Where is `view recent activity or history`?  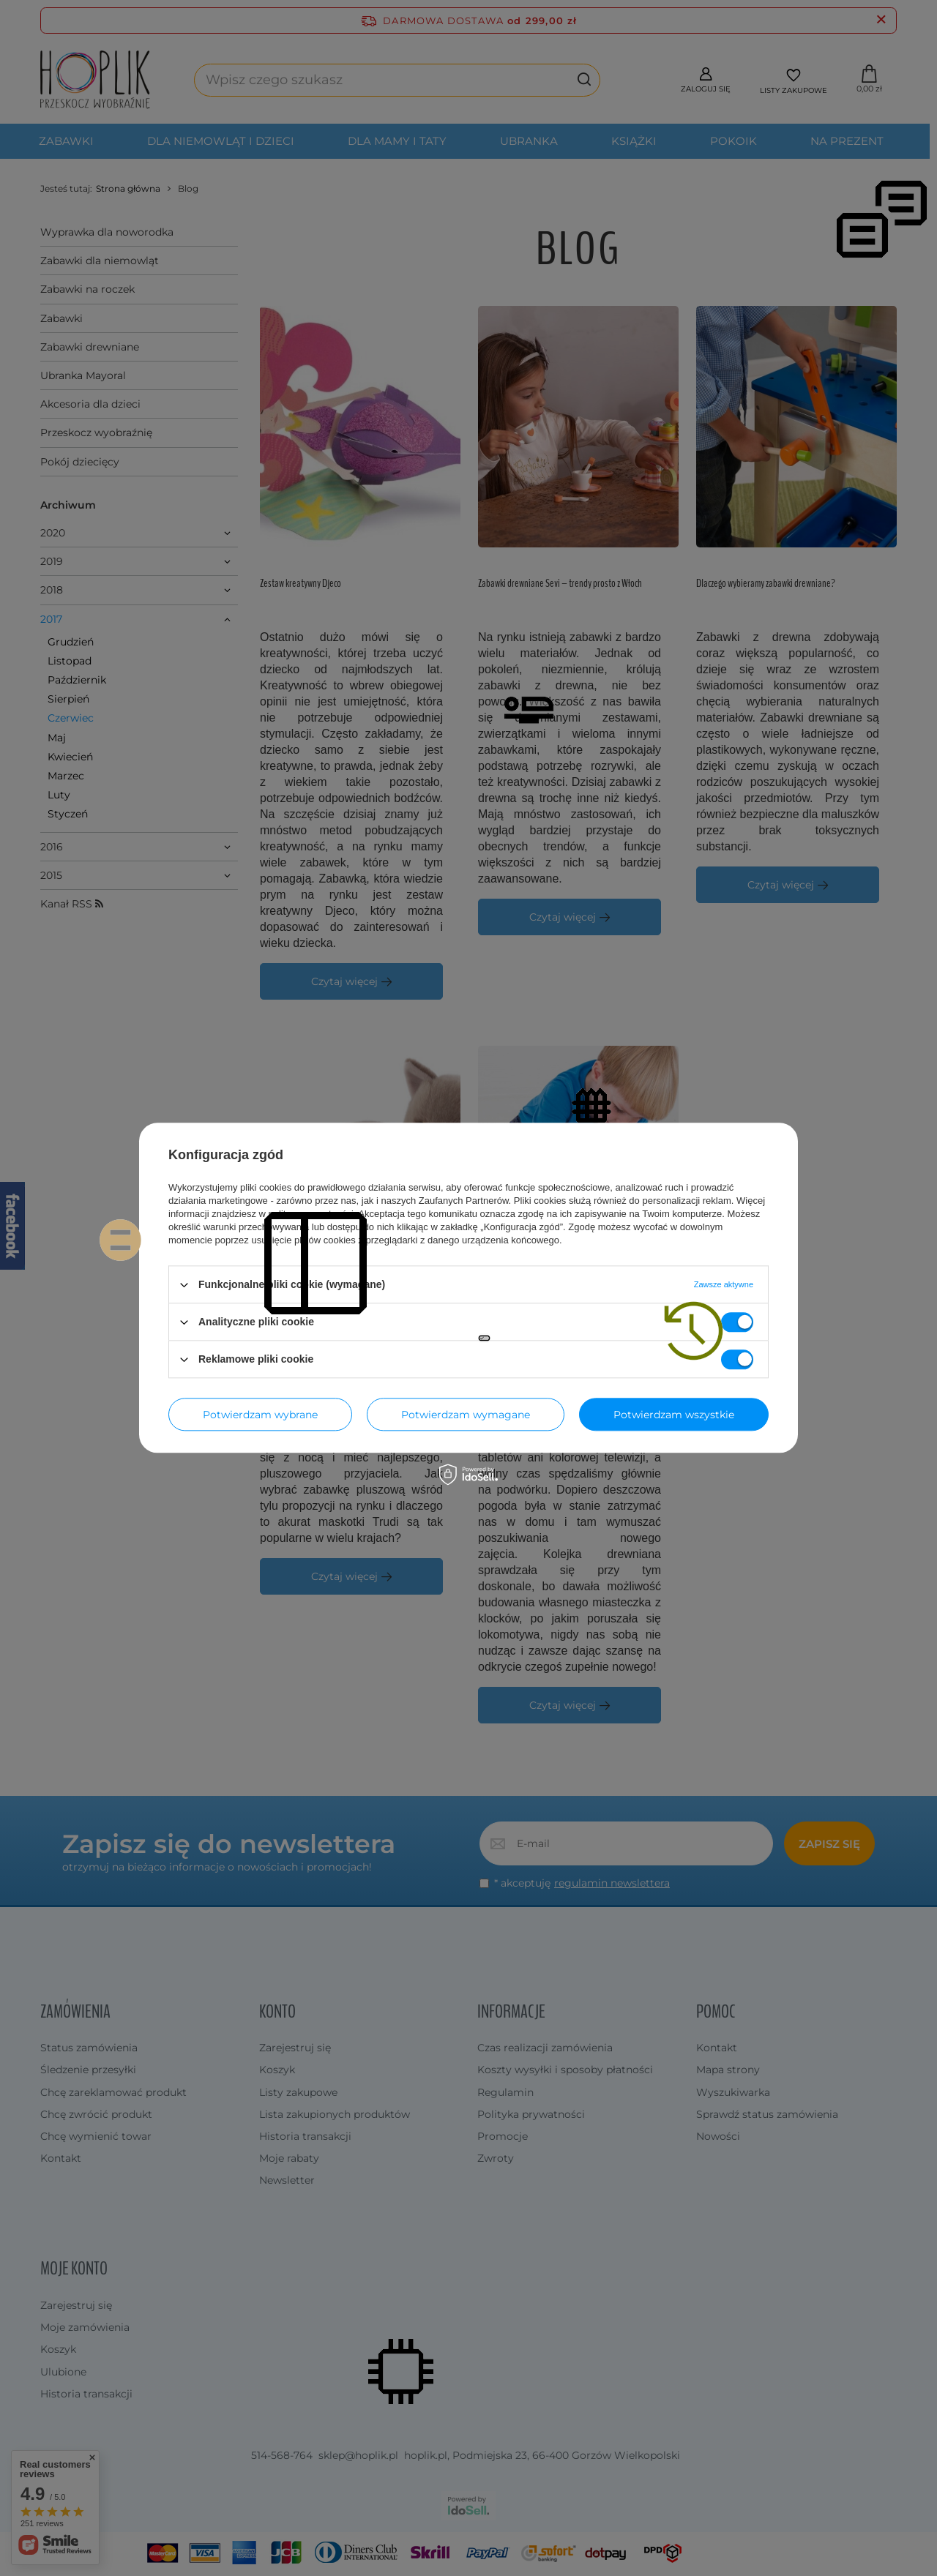
view recent activity or history is located at coordinates (693, 1330).